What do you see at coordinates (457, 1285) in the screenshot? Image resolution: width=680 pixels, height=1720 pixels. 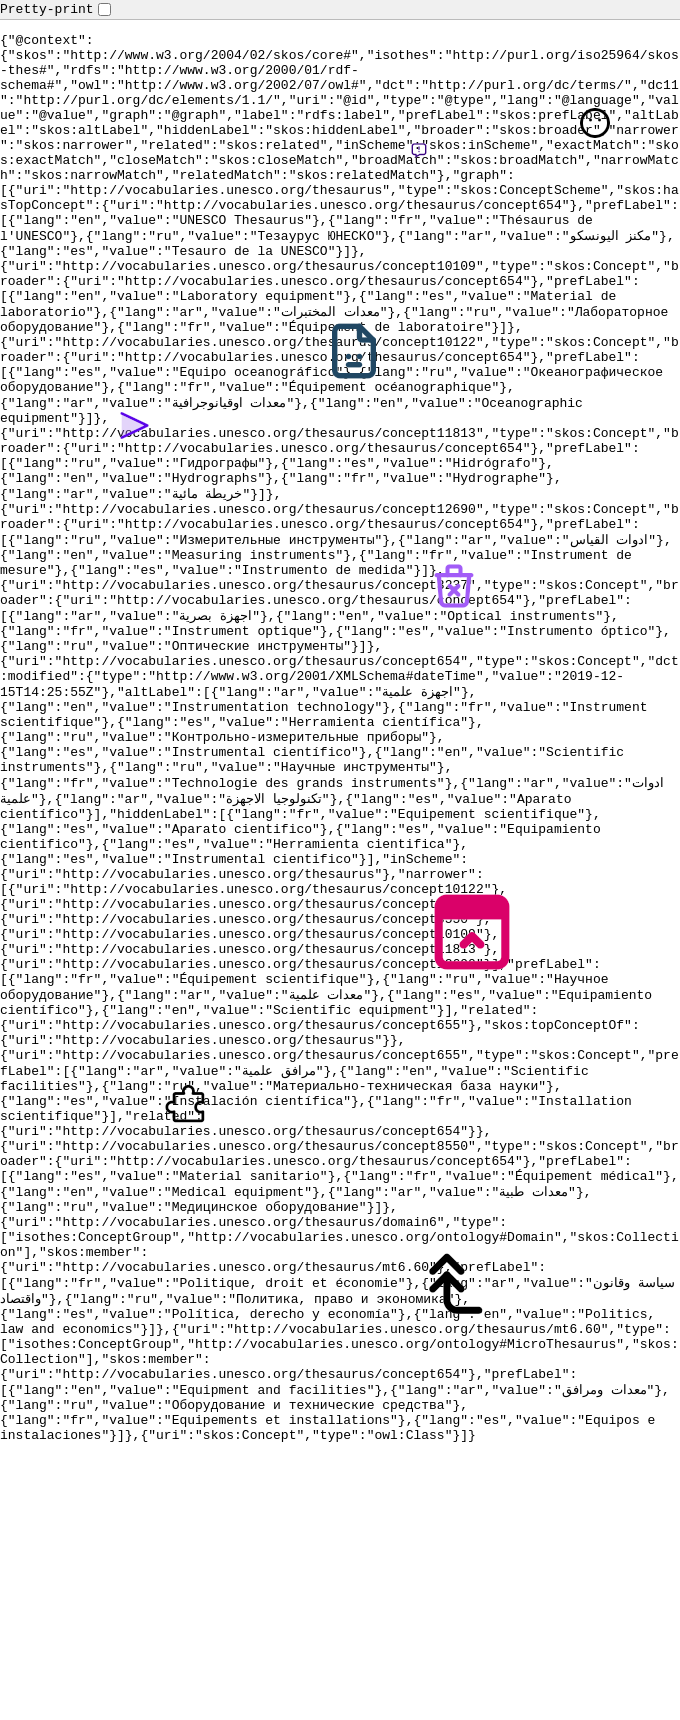 I see `go back two levels in navigation` at bounding box center [457, 1285].